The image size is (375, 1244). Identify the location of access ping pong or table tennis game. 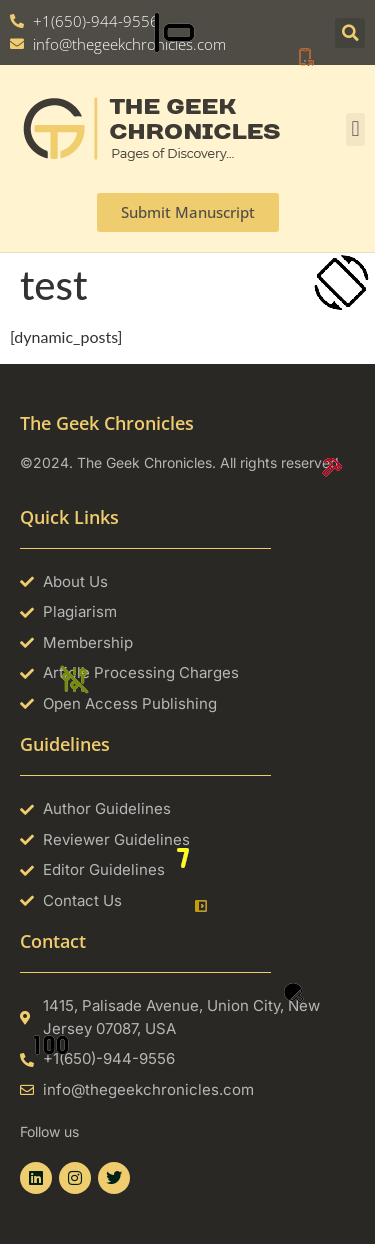
(293, 992).